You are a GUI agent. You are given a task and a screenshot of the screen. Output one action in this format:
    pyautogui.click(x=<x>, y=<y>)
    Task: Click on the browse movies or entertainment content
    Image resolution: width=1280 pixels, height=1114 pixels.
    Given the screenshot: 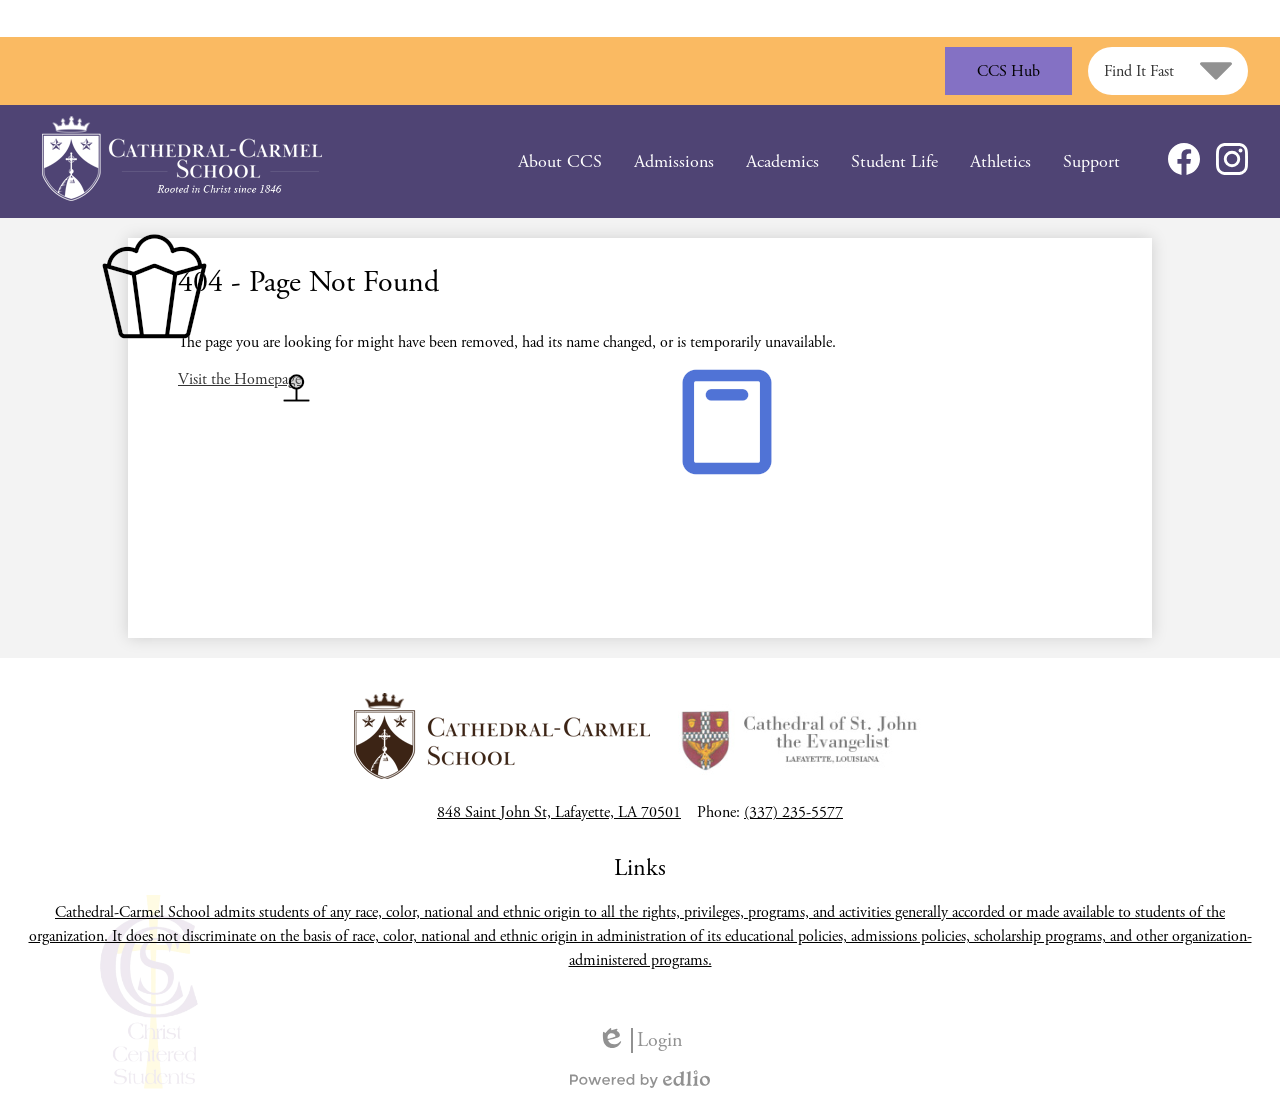 What is the action you would take?
    pyautogui.click(x=154, y=290)
    